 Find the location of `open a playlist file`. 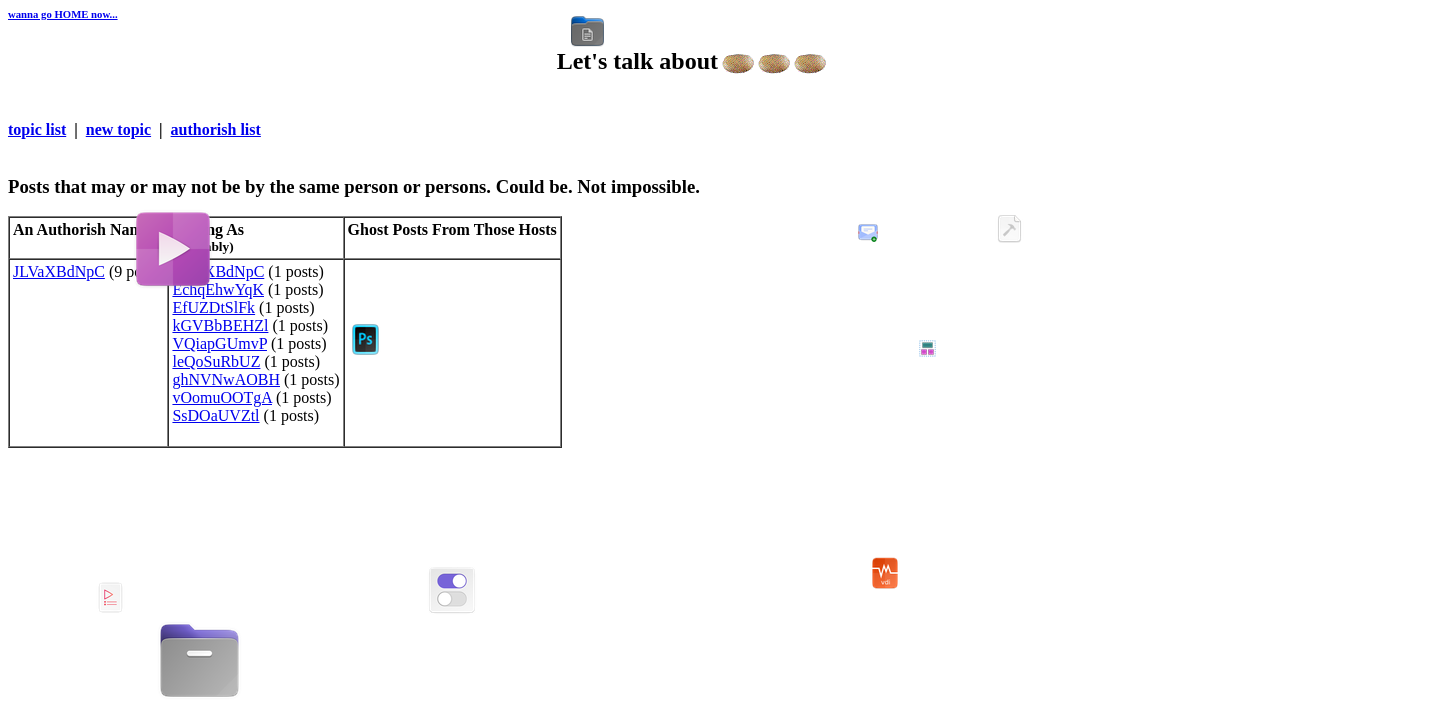

open a playlist file is located at coordinates (110, 597).